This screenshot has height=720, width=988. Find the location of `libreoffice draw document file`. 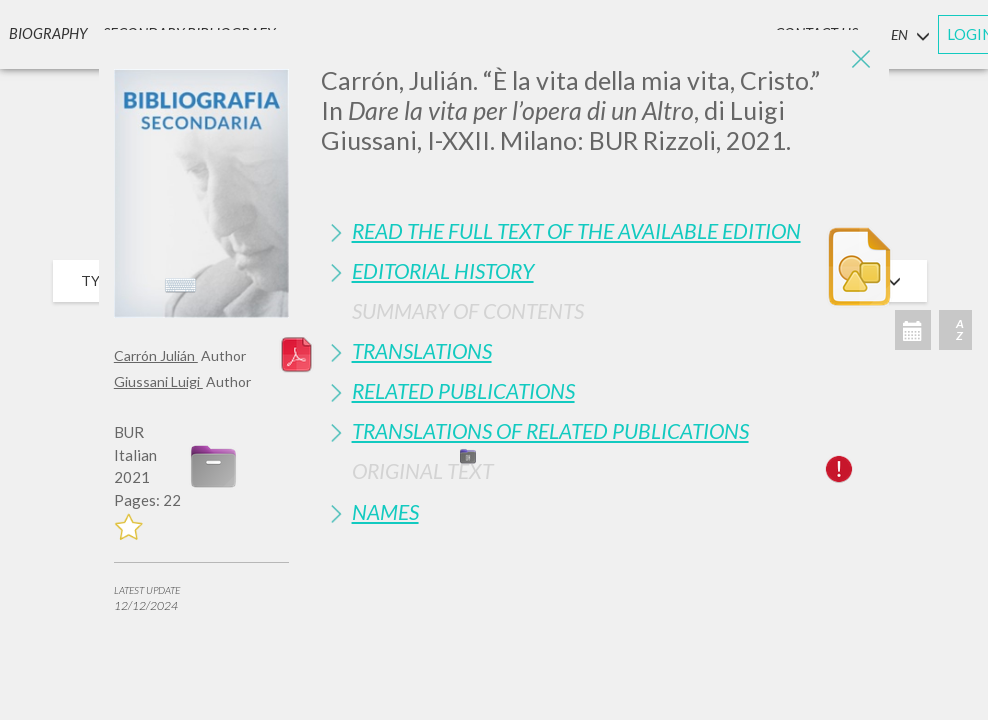

libreoffice draw document file is located at coordinates (859, 266).